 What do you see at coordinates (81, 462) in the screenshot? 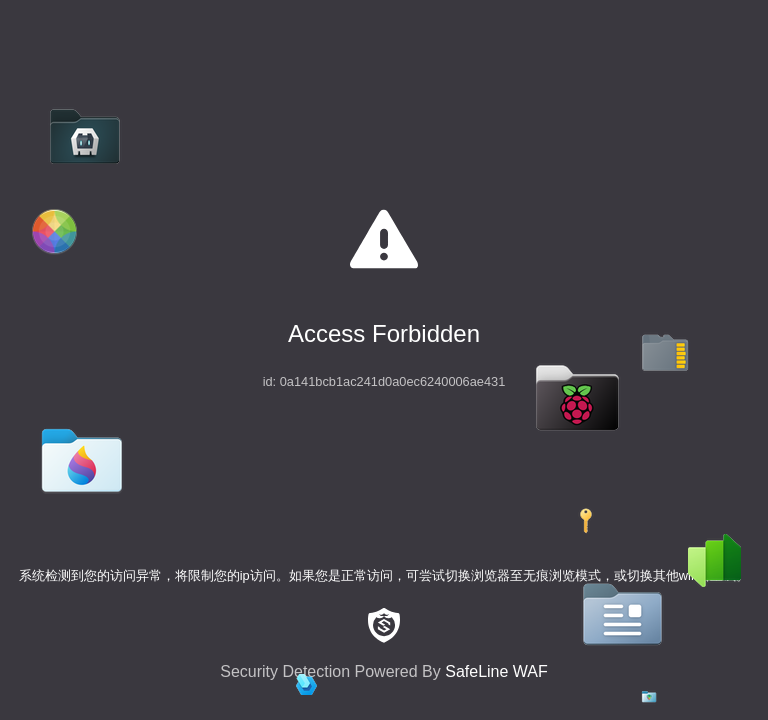
I see `open folder containing paint or art application files` at bounding box center [81, 462].